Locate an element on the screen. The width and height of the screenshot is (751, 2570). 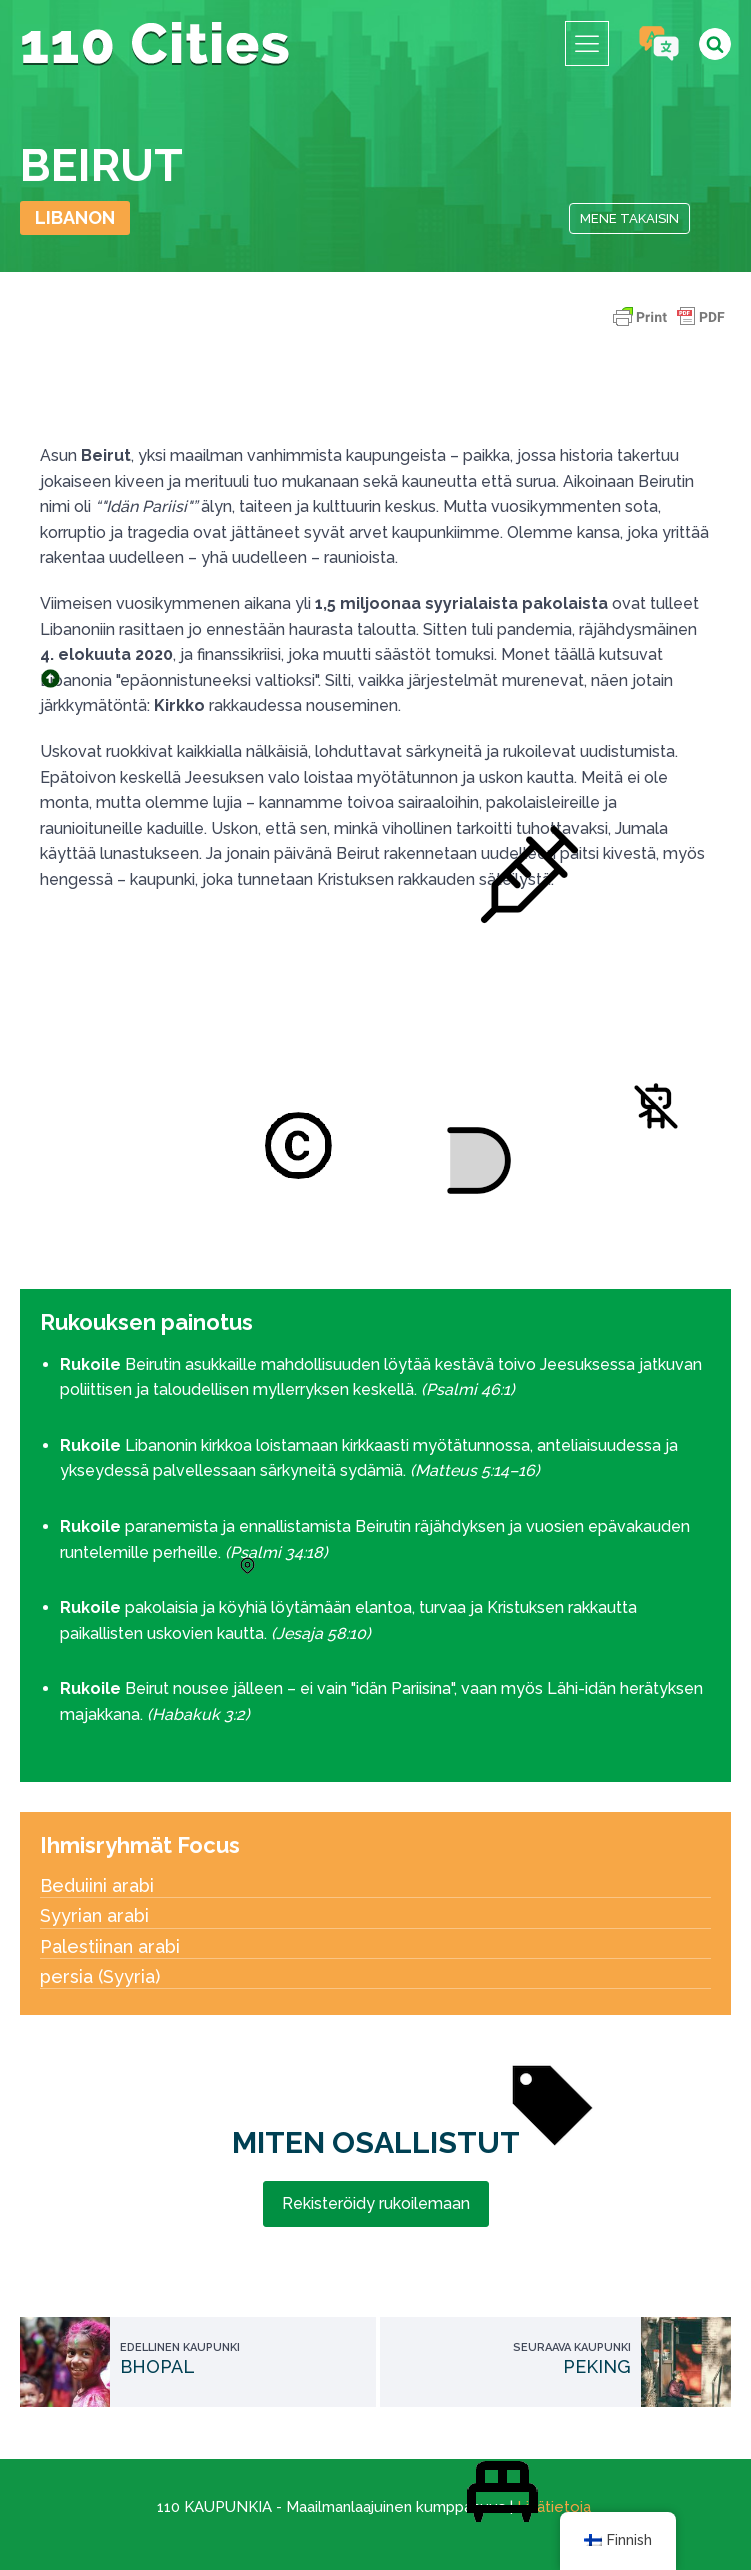
view or set a location on the map is located at coordinates (247, 1565).